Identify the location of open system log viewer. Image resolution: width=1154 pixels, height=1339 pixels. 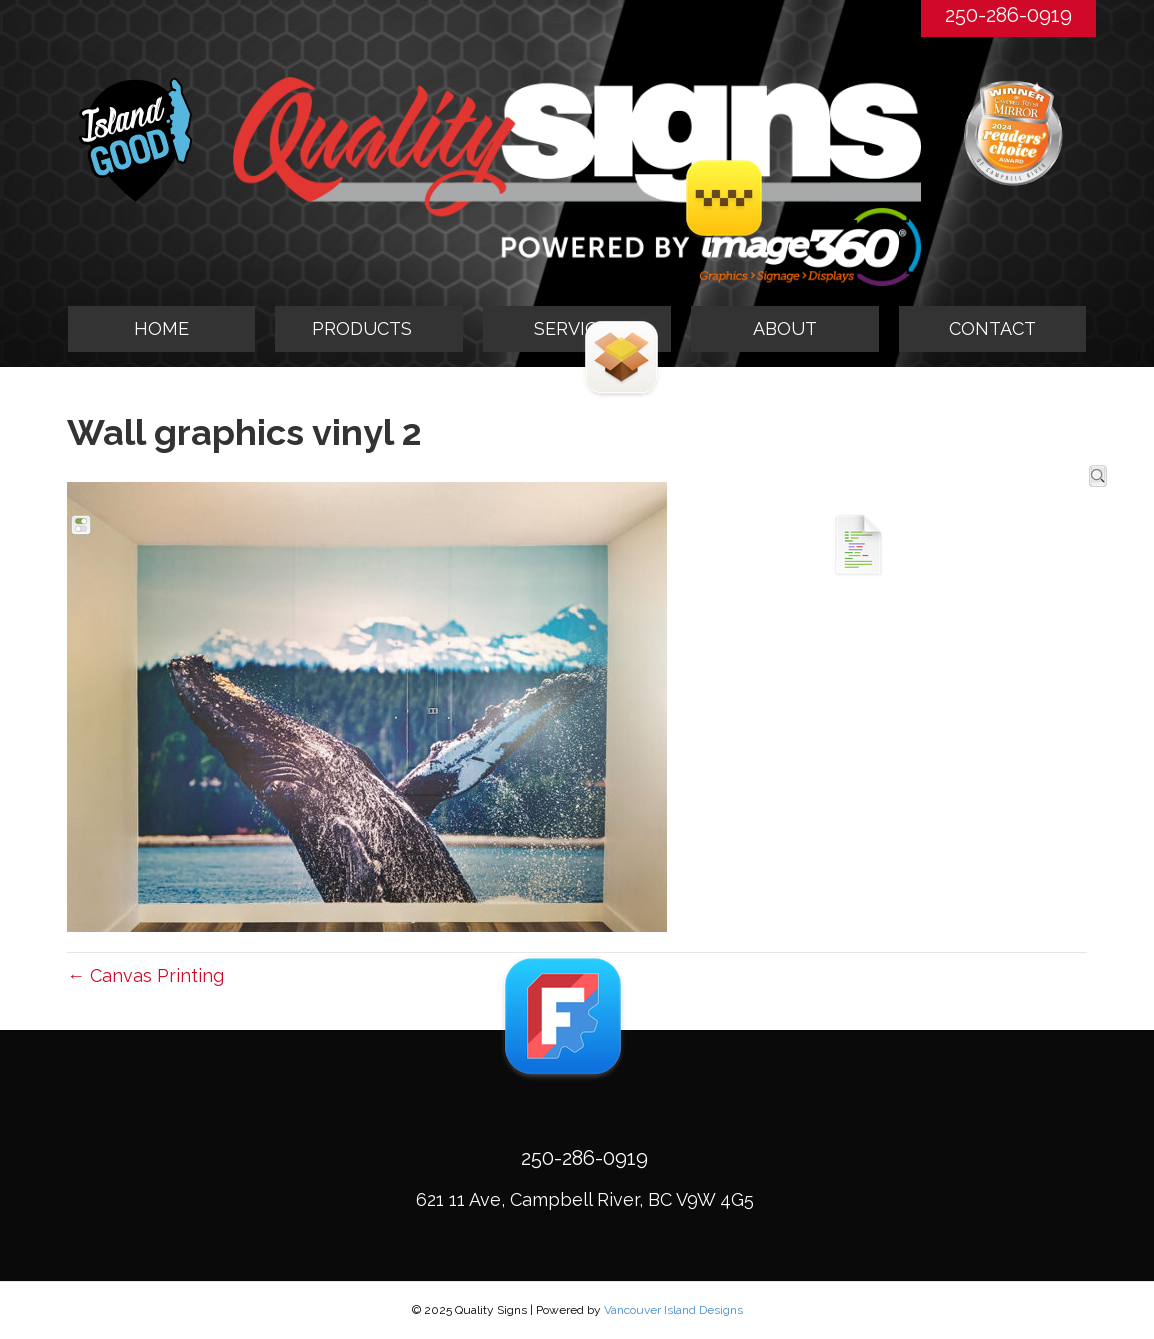
(1098, 476).